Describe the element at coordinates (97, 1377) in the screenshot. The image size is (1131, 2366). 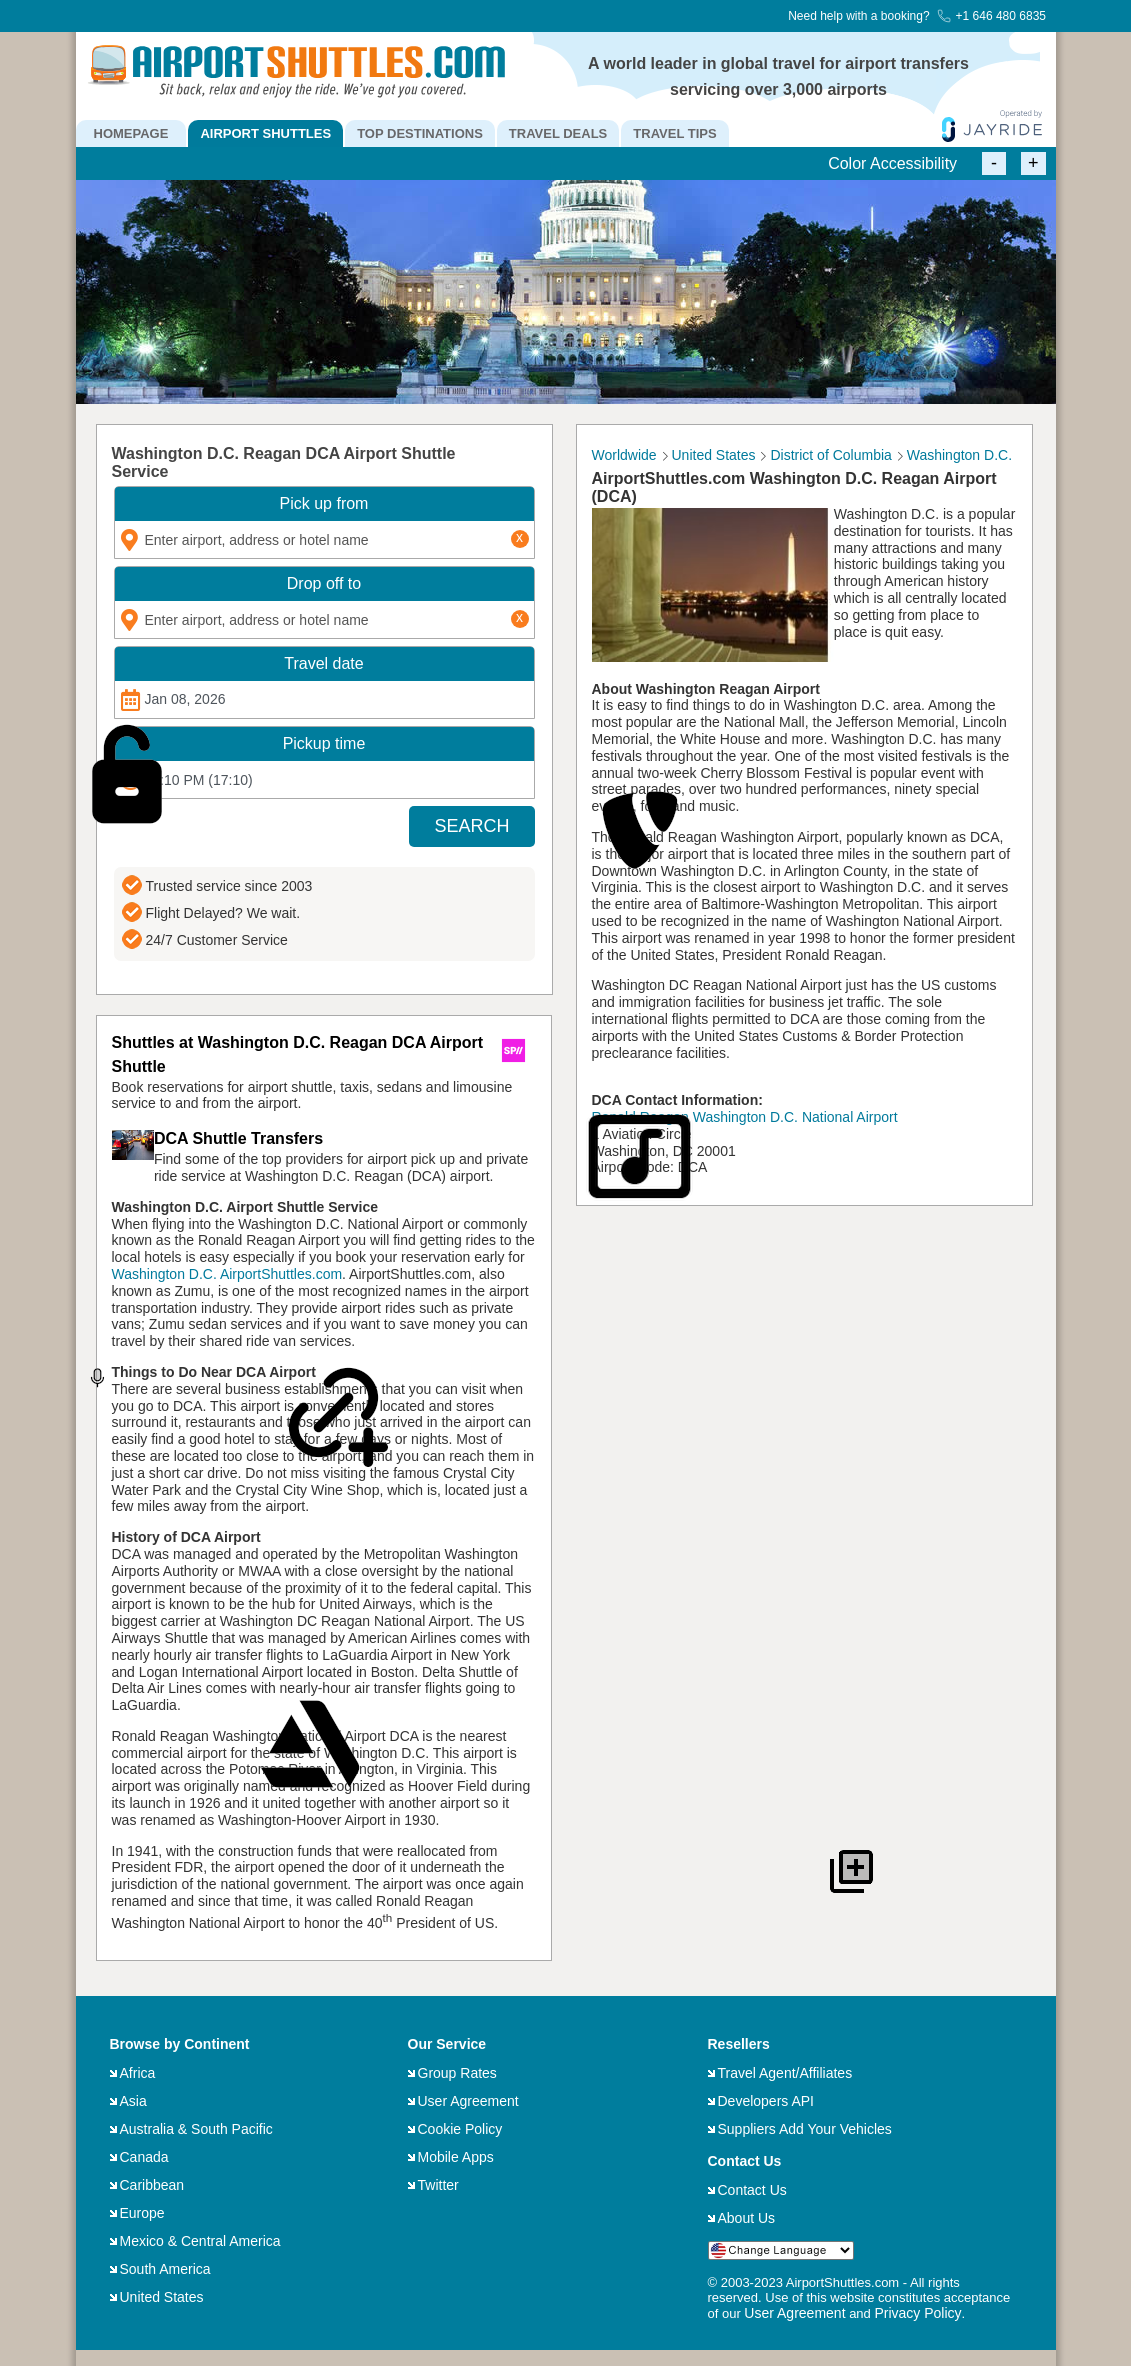
I see `tap to start voice recording` at that location.